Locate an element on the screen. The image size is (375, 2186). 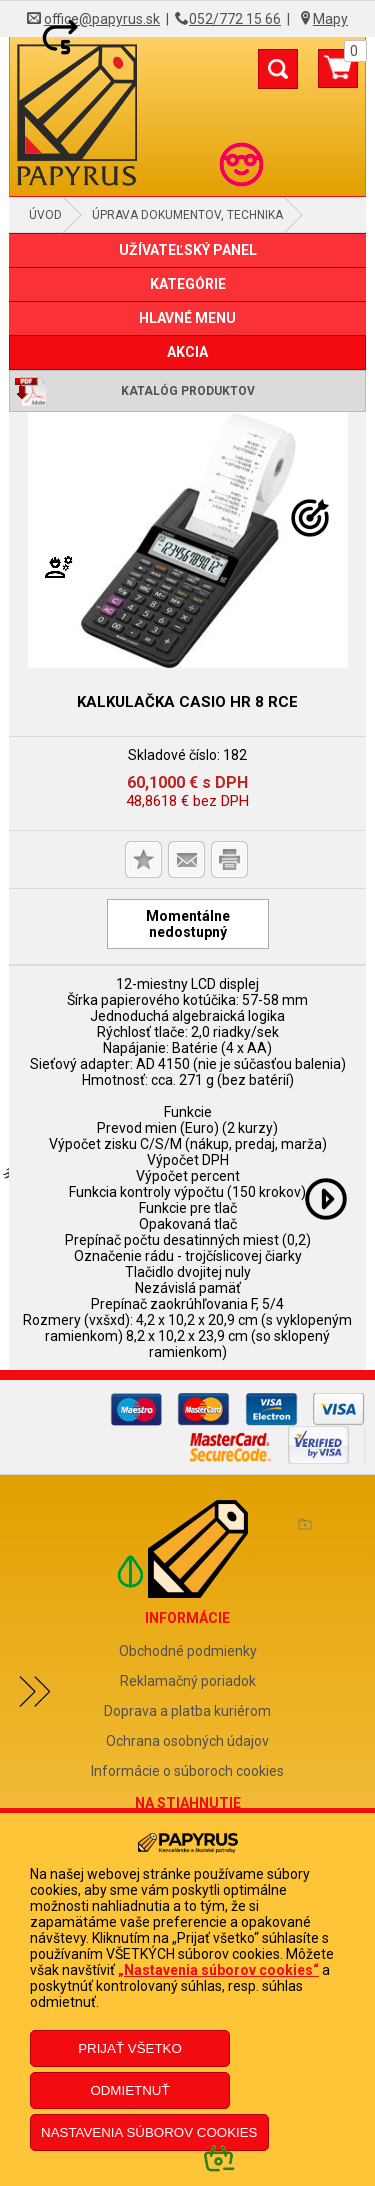
indicates 50% humidity level is located at coordinates (130, 1571).